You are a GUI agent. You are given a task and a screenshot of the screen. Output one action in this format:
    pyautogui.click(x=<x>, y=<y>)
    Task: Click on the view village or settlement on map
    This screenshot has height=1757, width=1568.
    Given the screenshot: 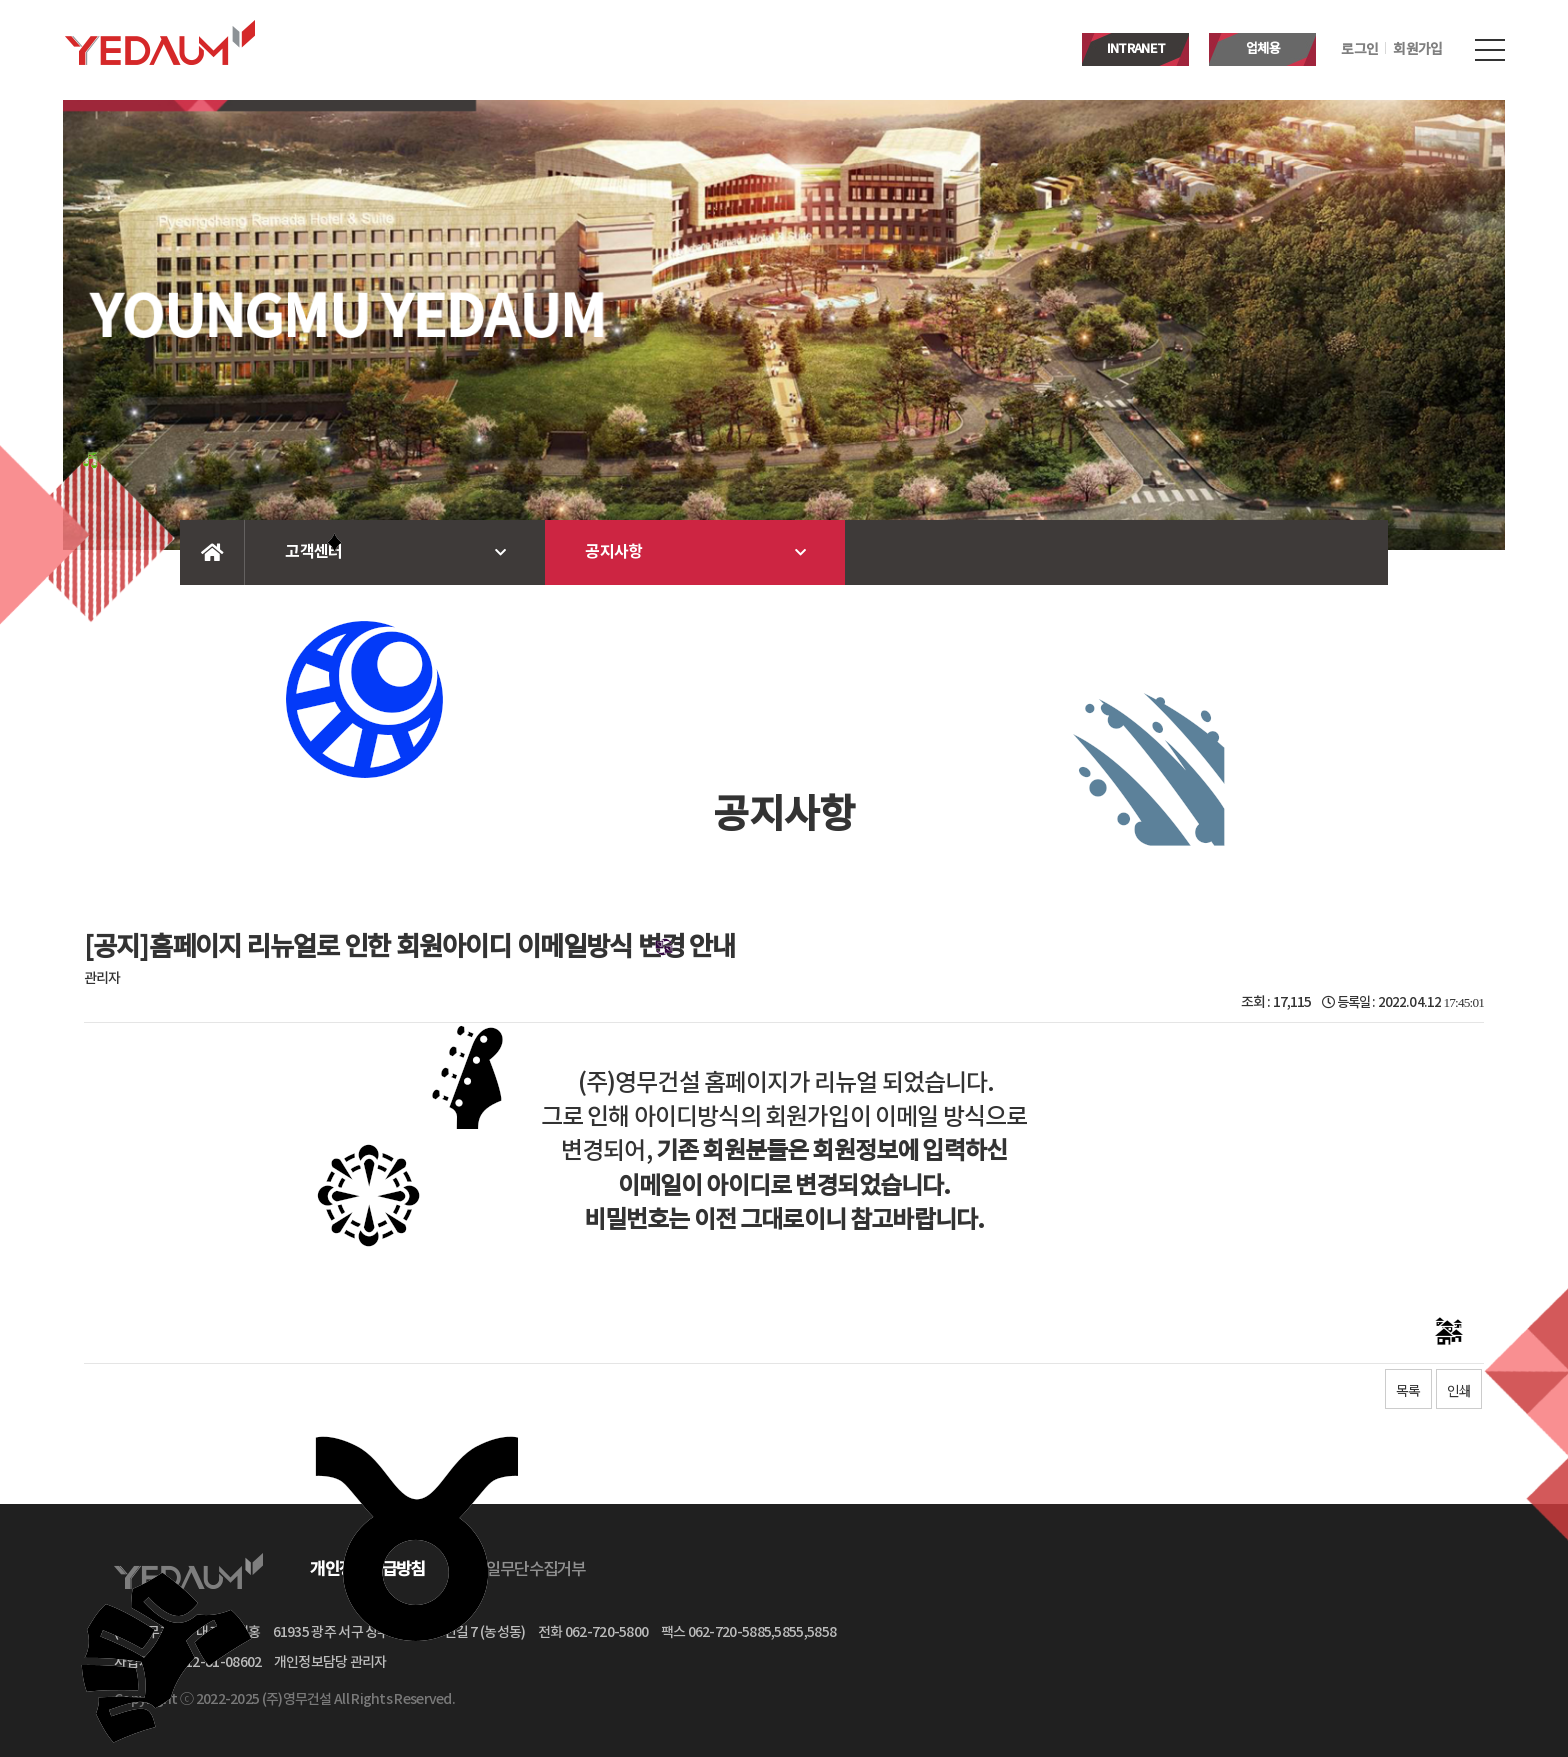 What is the action you would take?
    pyautogui.click(x=1449, y=1331)
    